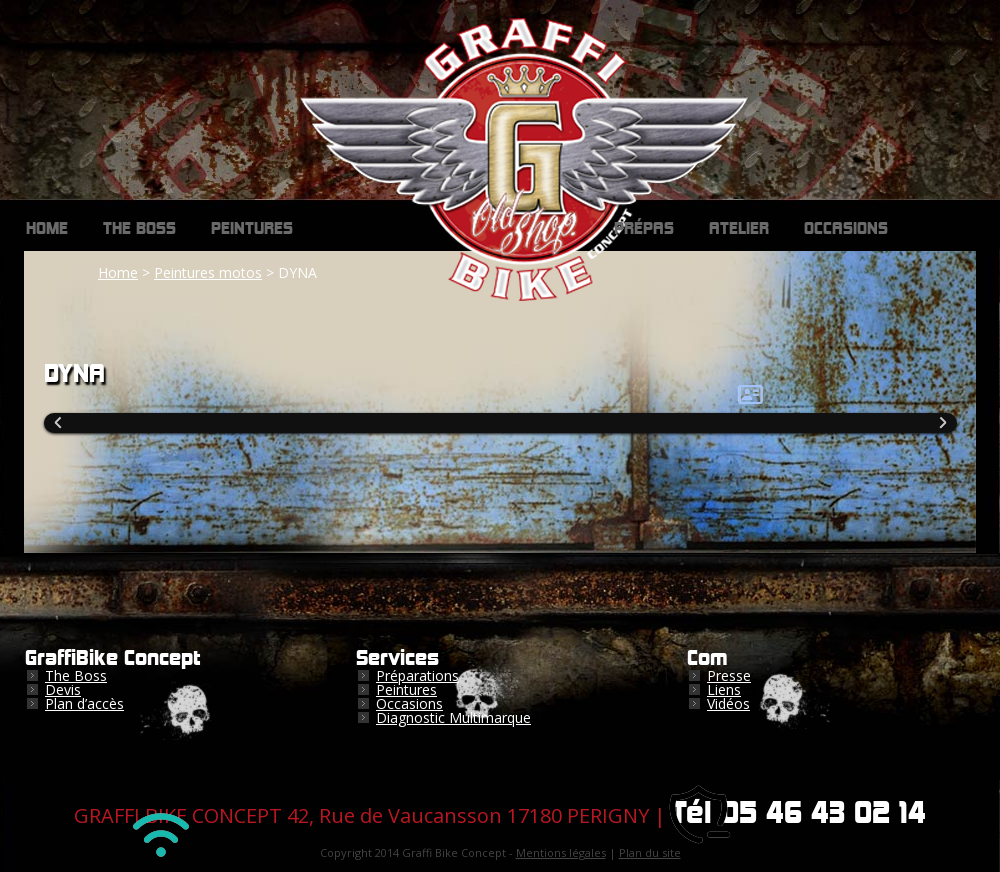  Describe the element at coordinates (698, 814) in the screenshot. I see `remove a security protection or permission` at that location.